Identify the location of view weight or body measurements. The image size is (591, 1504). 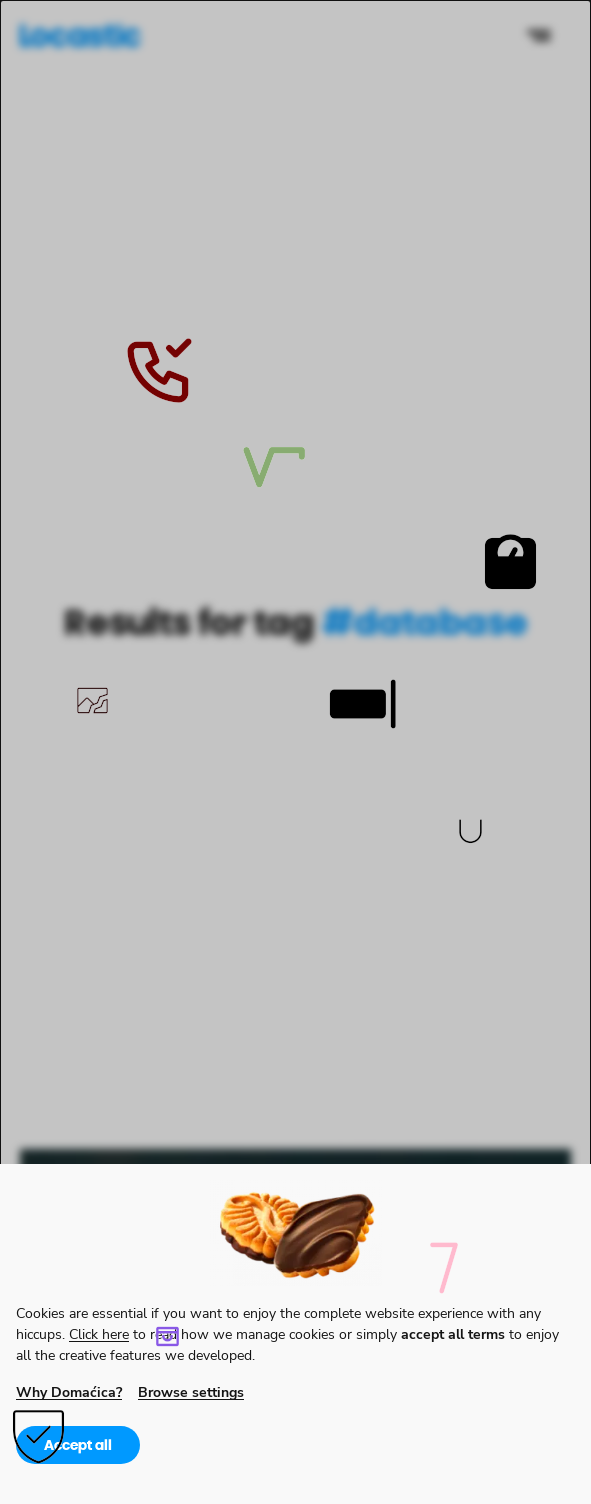
(510, 563).